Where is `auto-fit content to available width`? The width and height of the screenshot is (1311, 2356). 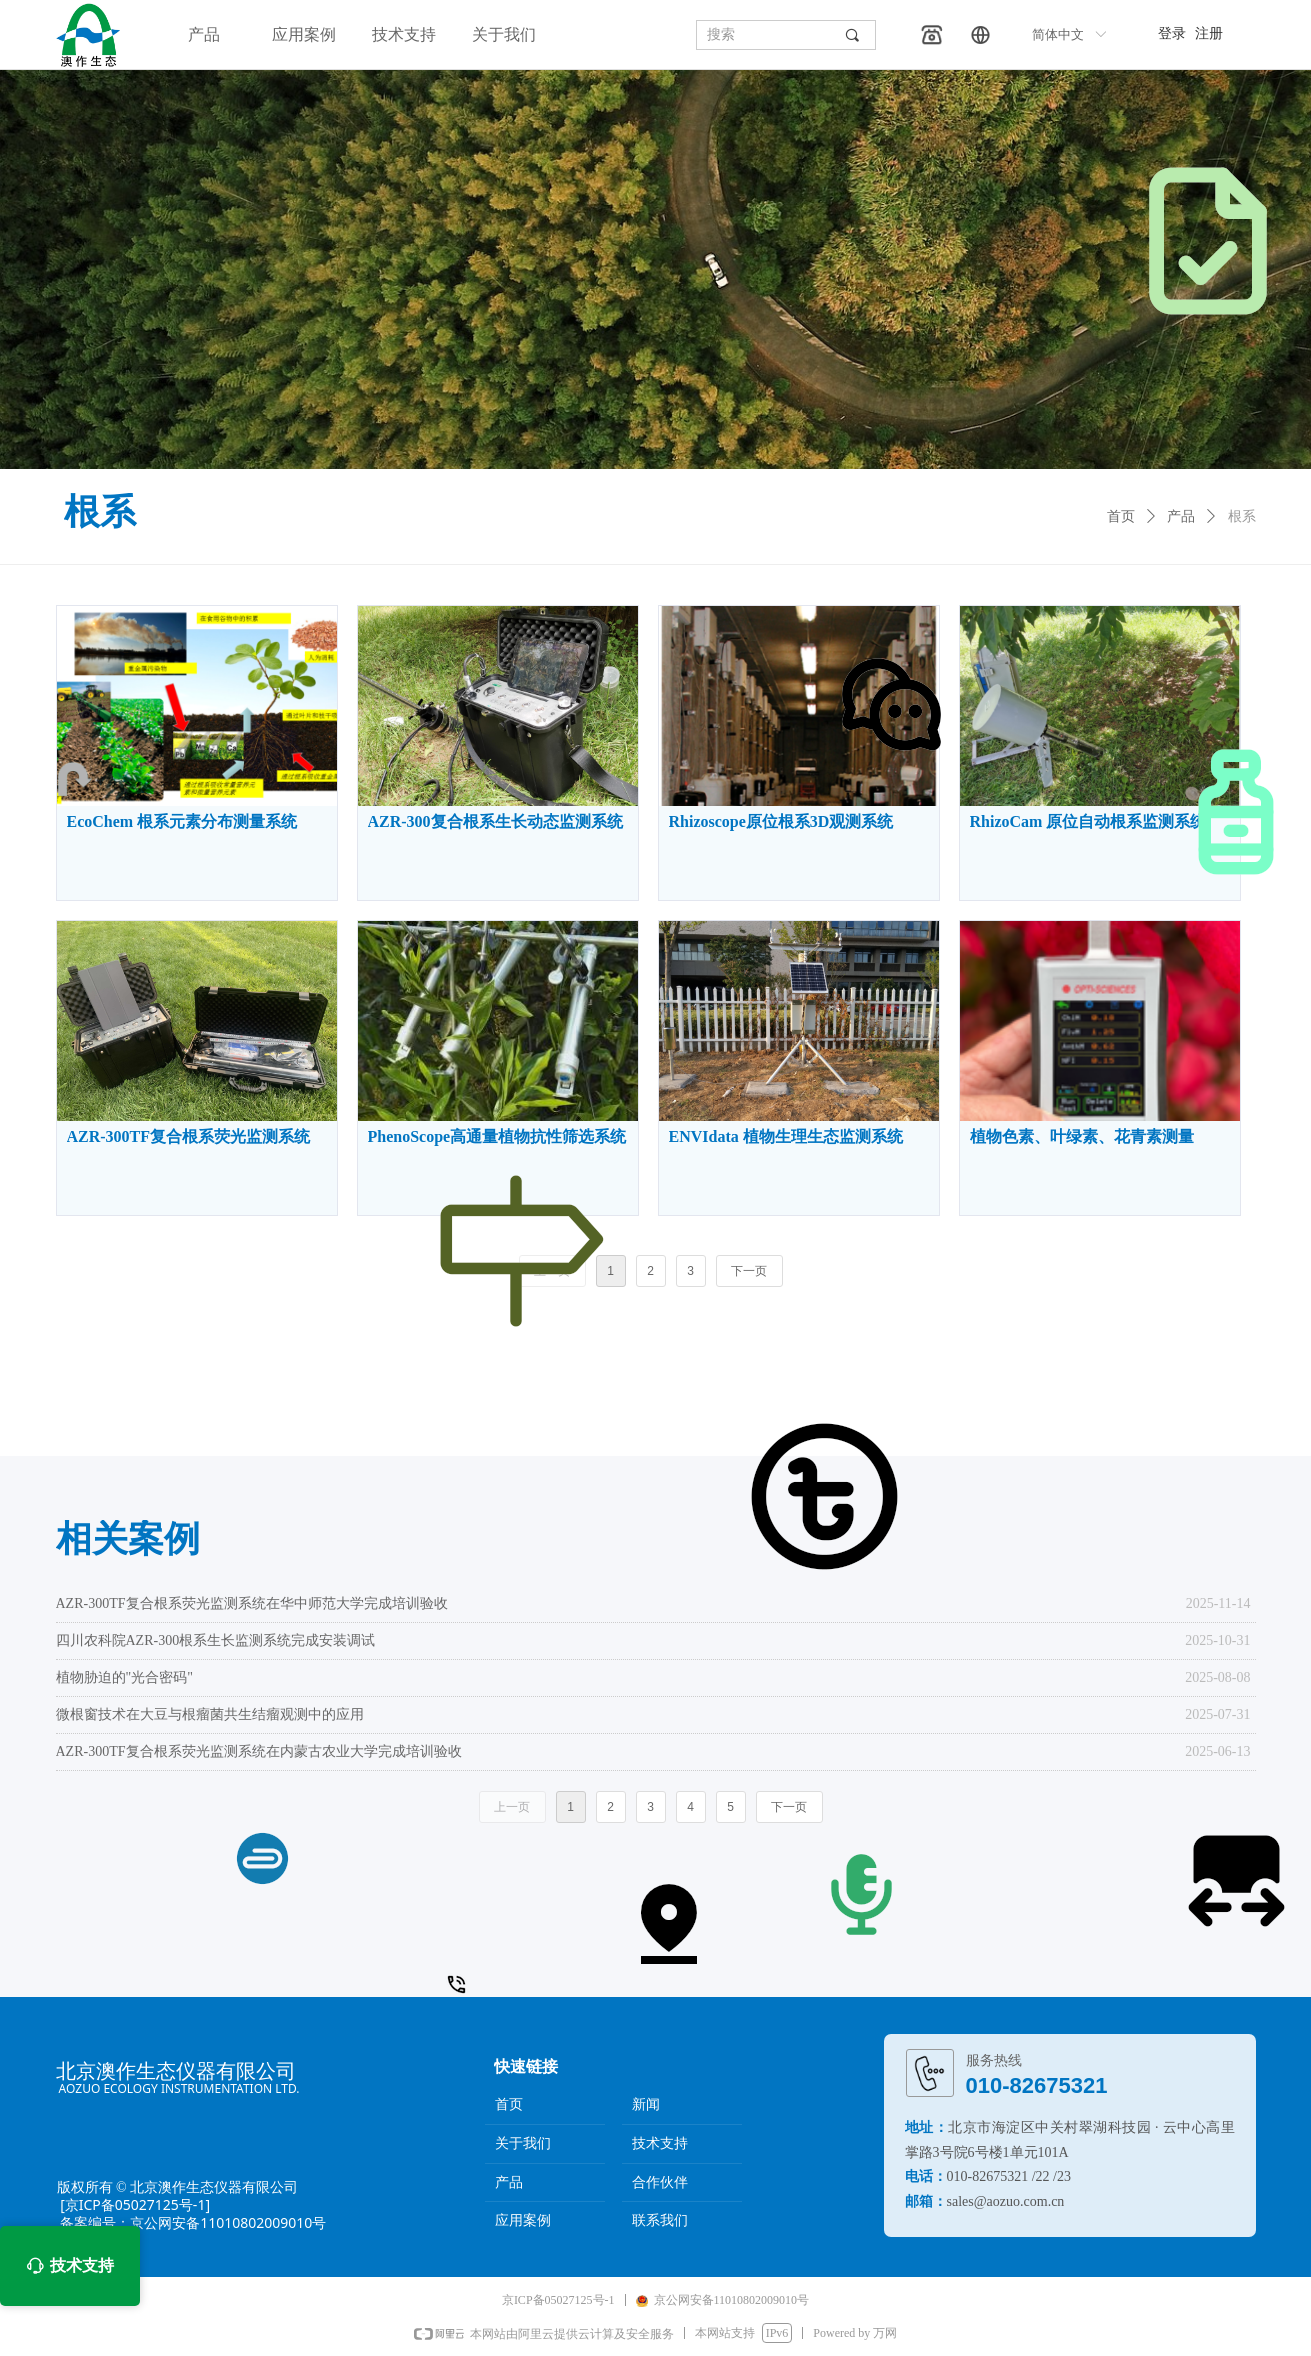
auto-fit content to available width is located at coordinates (1236, 1878).